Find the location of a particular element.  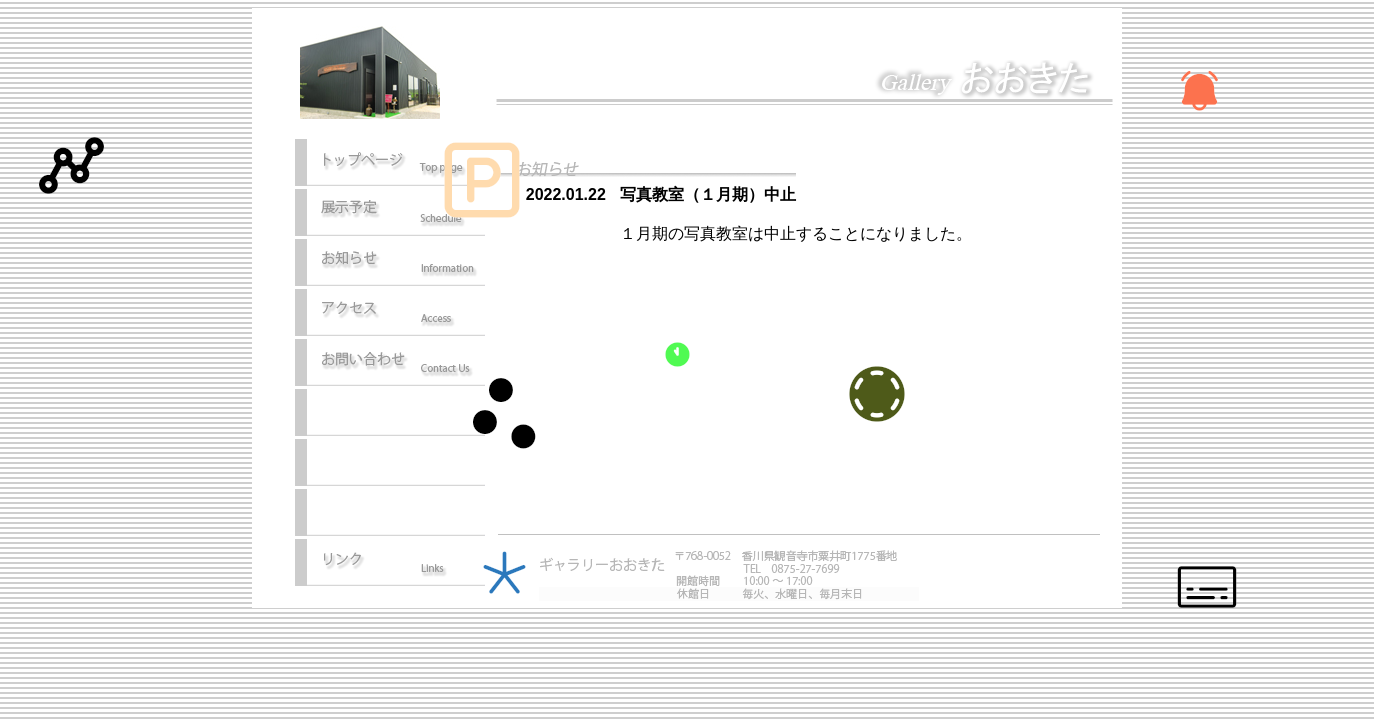

view connected data points or nodes is located at coordinates (71, 165).